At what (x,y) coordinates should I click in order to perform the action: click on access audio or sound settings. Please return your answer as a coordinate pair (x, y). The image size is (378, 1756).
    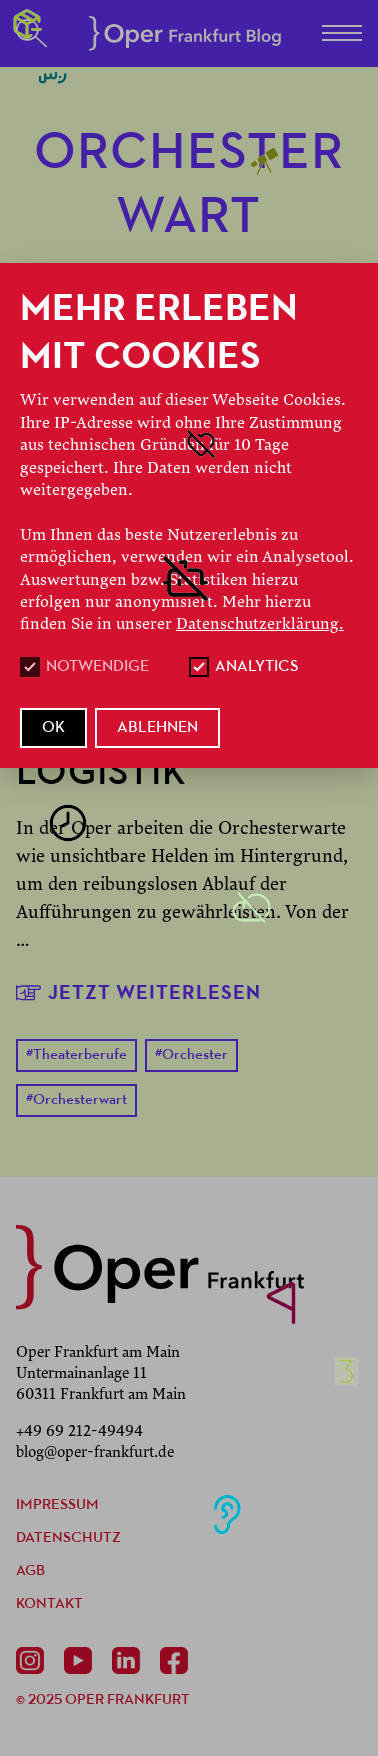
    Looking at the image, I should click on (226, 1514).